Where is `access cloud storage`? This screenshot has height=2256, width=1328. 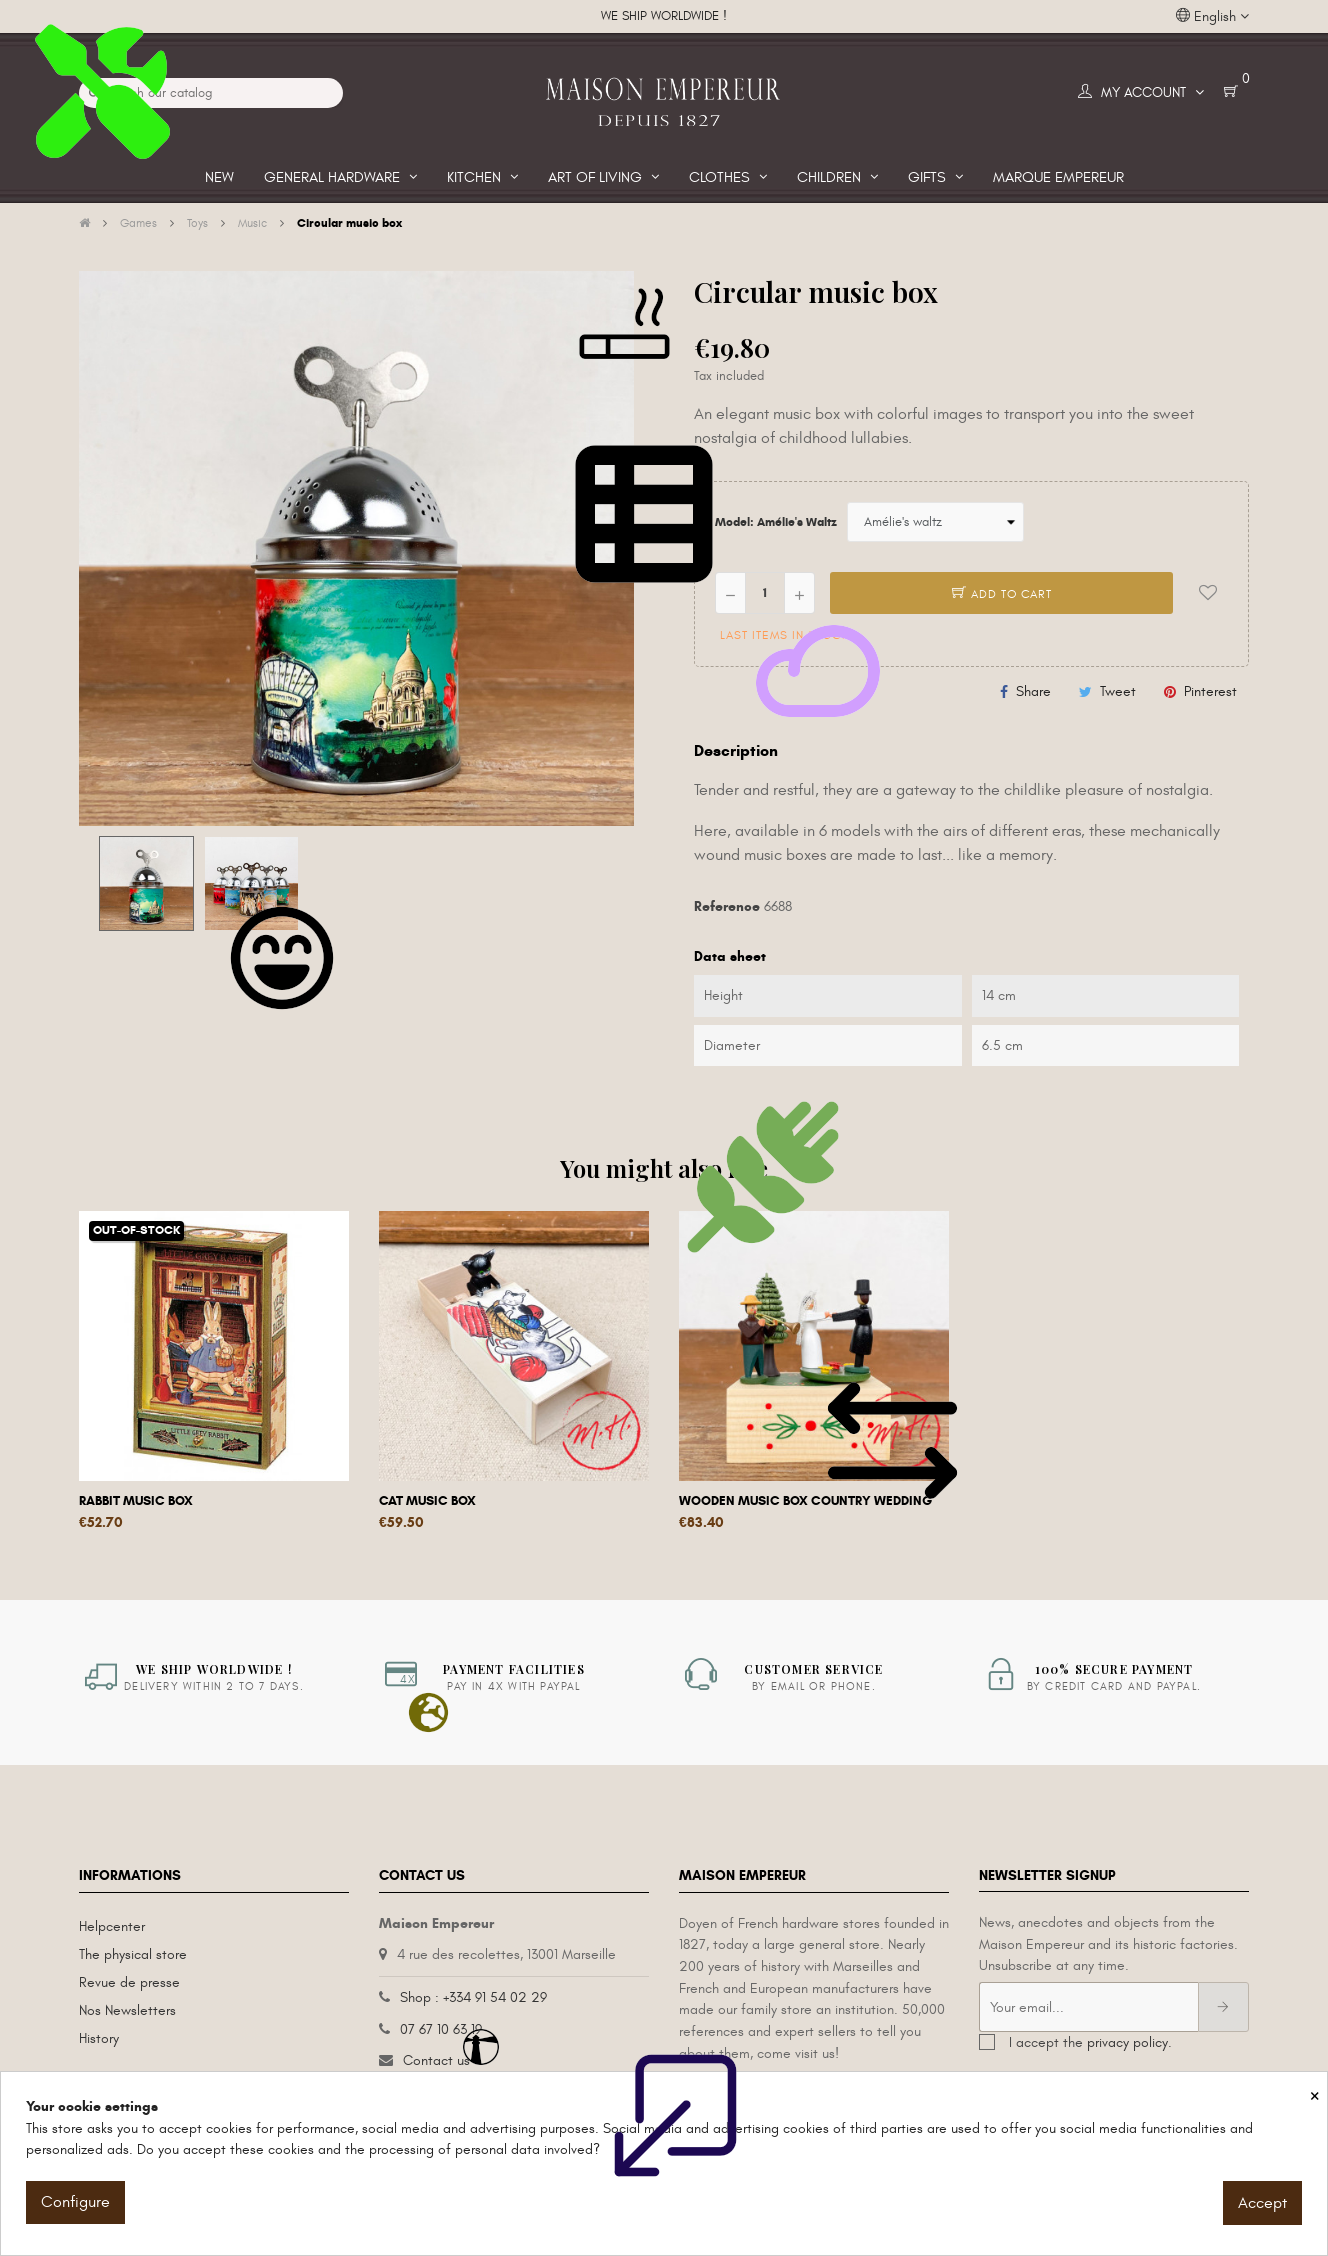
access cloud storage is located at coordinates (818, 671).